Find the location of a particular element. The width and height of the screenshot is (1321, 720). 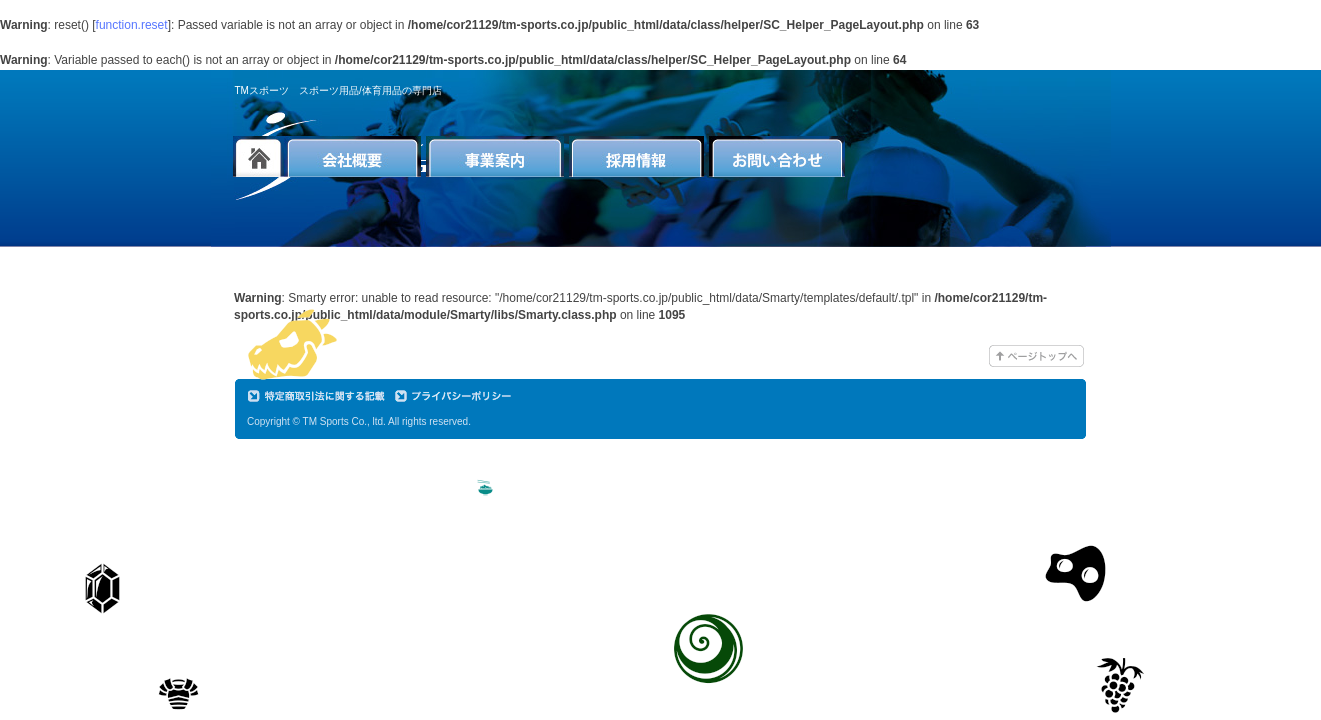

collect or spend in-game currency is located at coordinates (102, 588).